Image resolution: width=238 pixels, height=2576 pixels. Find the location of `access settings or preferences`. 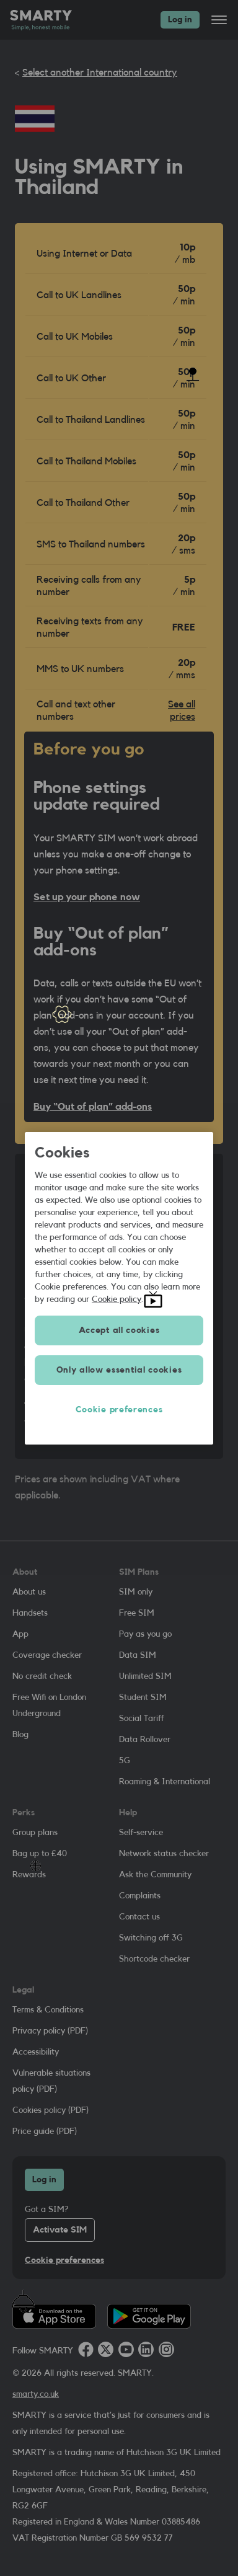

access settings or preferences is located at coordinates (62, 1014).